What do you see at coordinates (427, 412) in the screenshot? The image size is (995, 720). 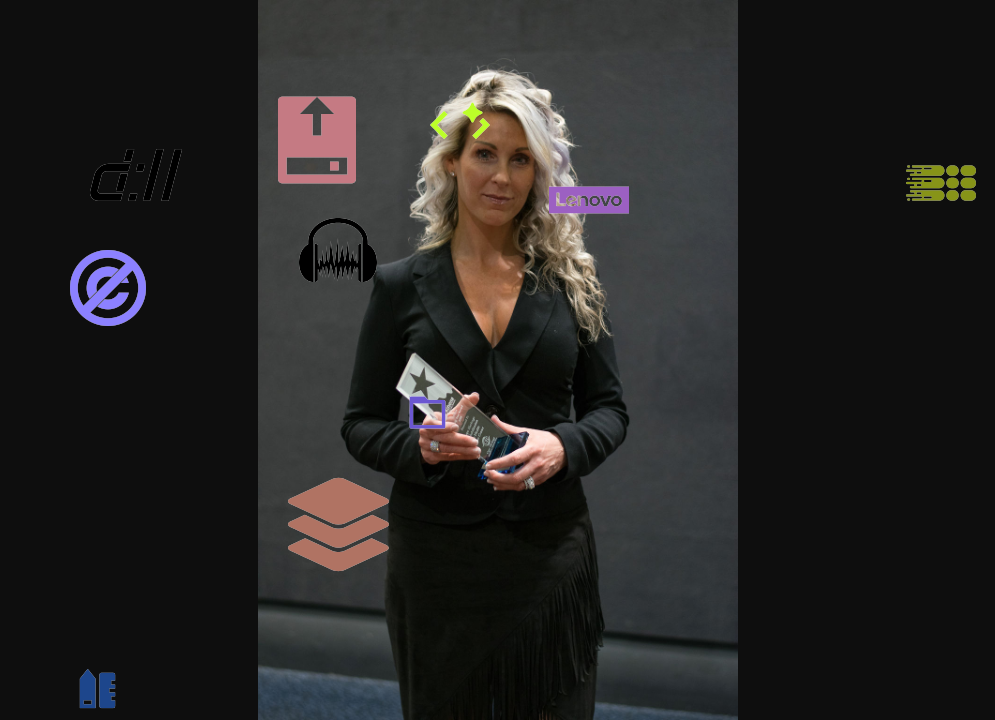 I see `open folder to view files` at bounding box center [427, 412].